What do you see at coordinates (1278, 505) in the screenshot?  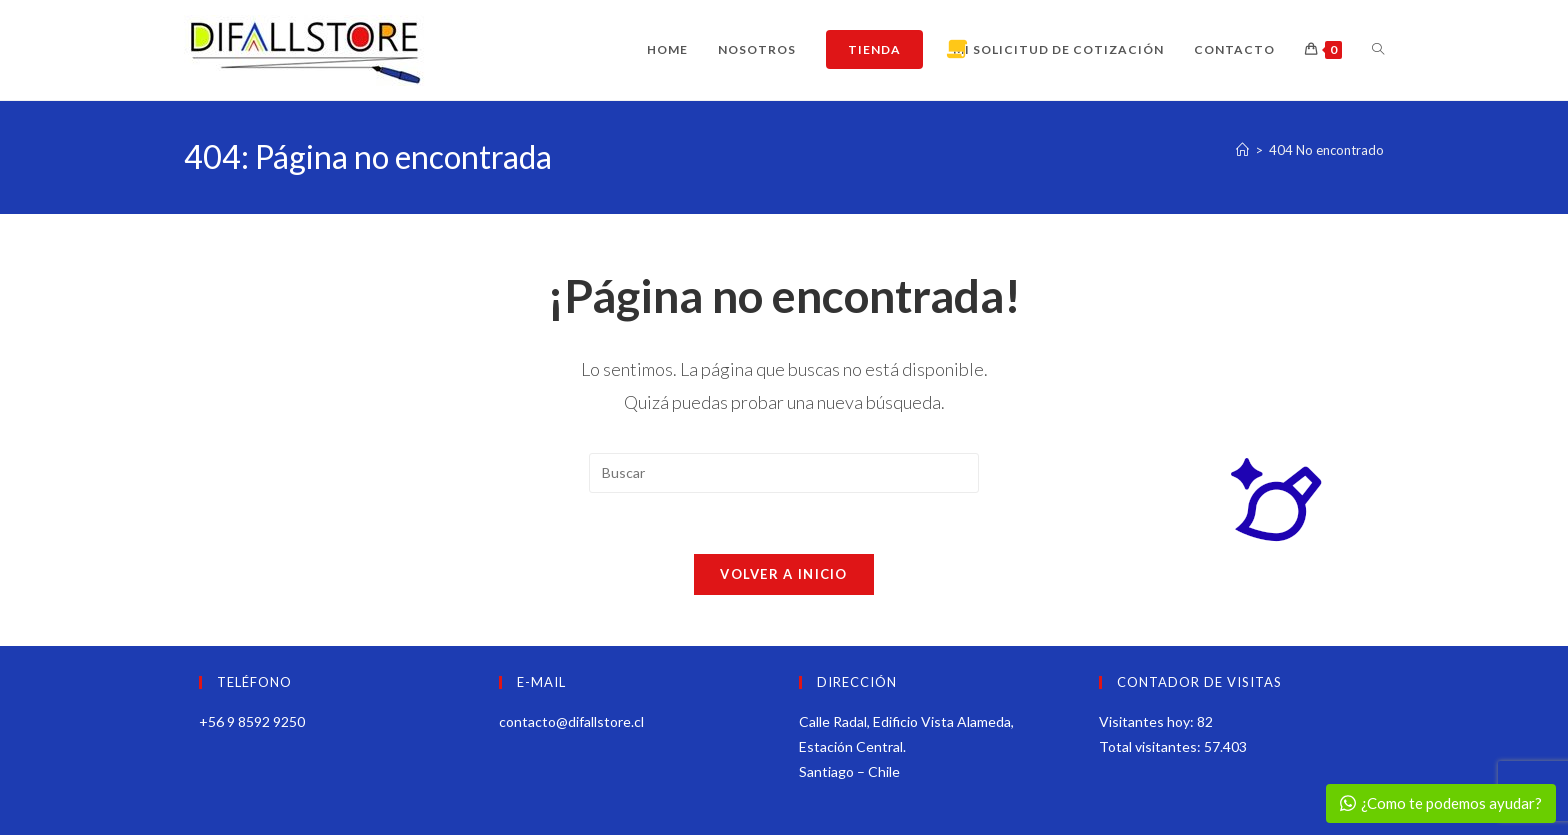 I see `access AI-powered brush or painting tools` at bounding box center [1278, 505].